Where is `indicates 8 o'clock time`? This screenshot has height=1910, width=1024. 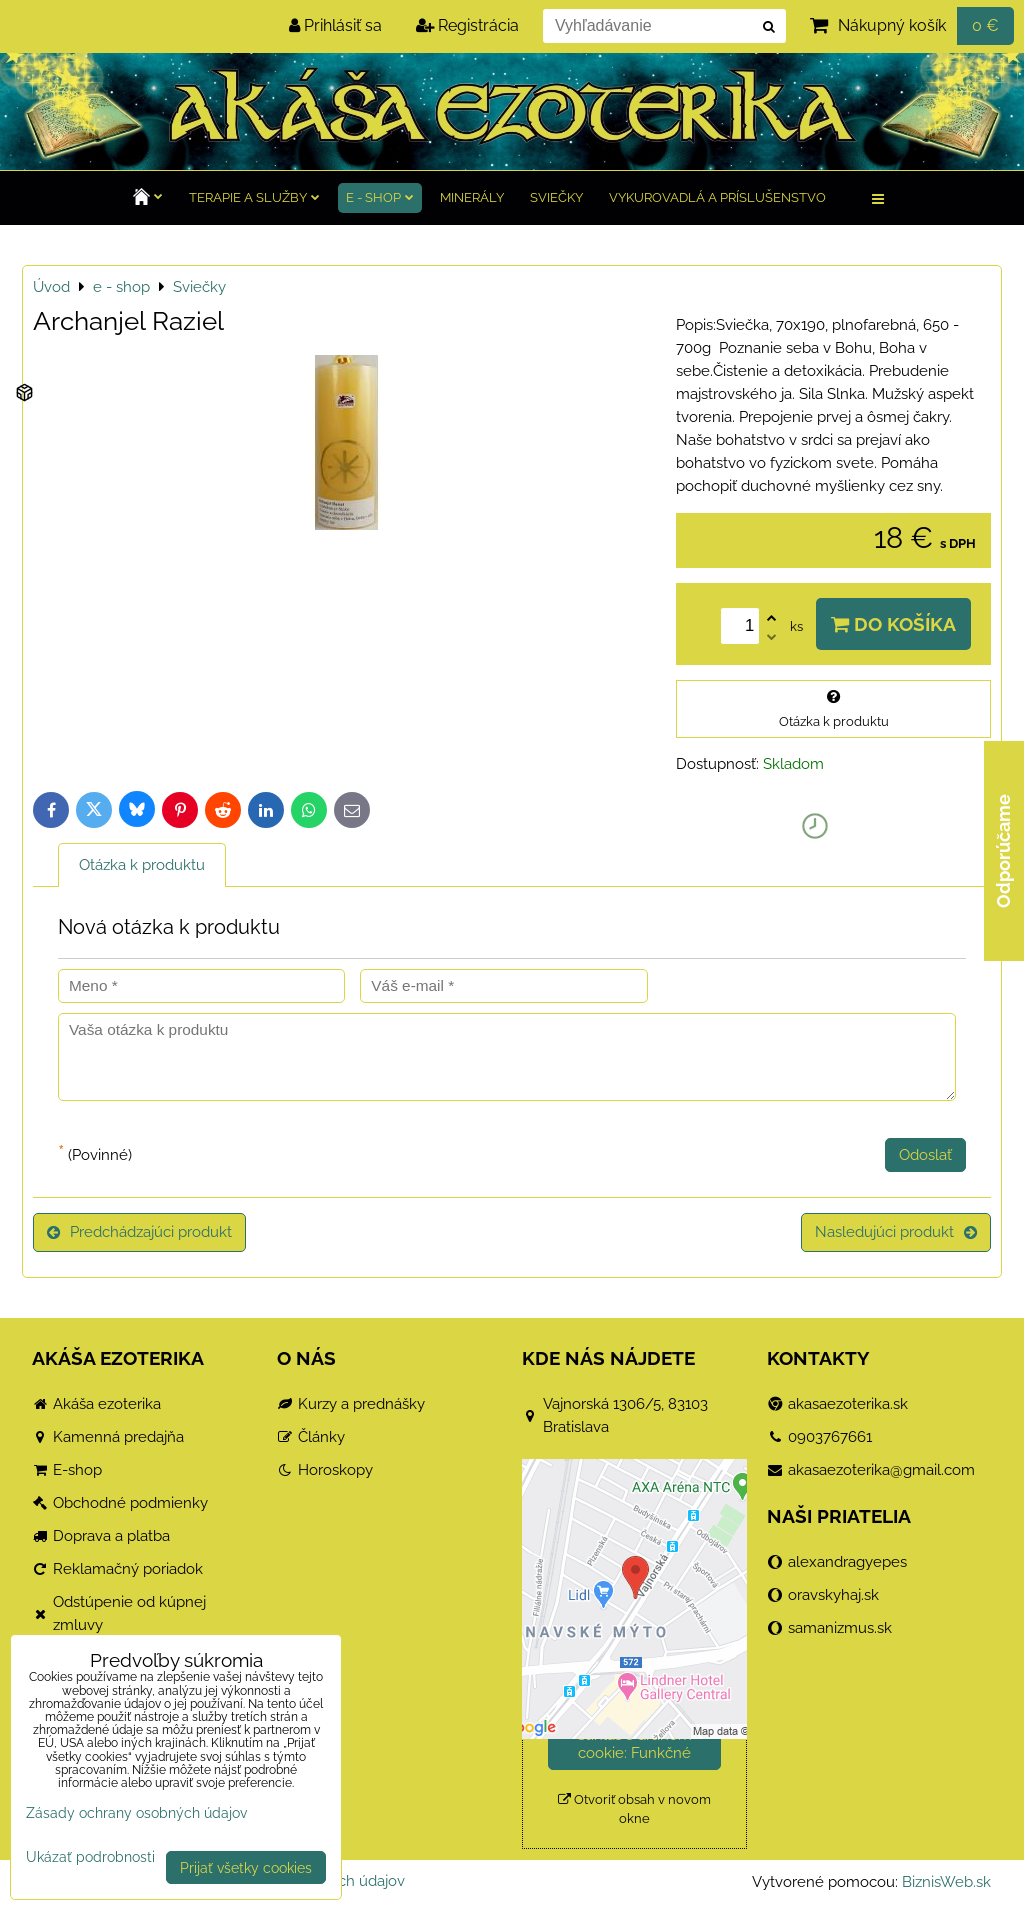 indicates 8 o'clock time is located at coordinates (815, 826).